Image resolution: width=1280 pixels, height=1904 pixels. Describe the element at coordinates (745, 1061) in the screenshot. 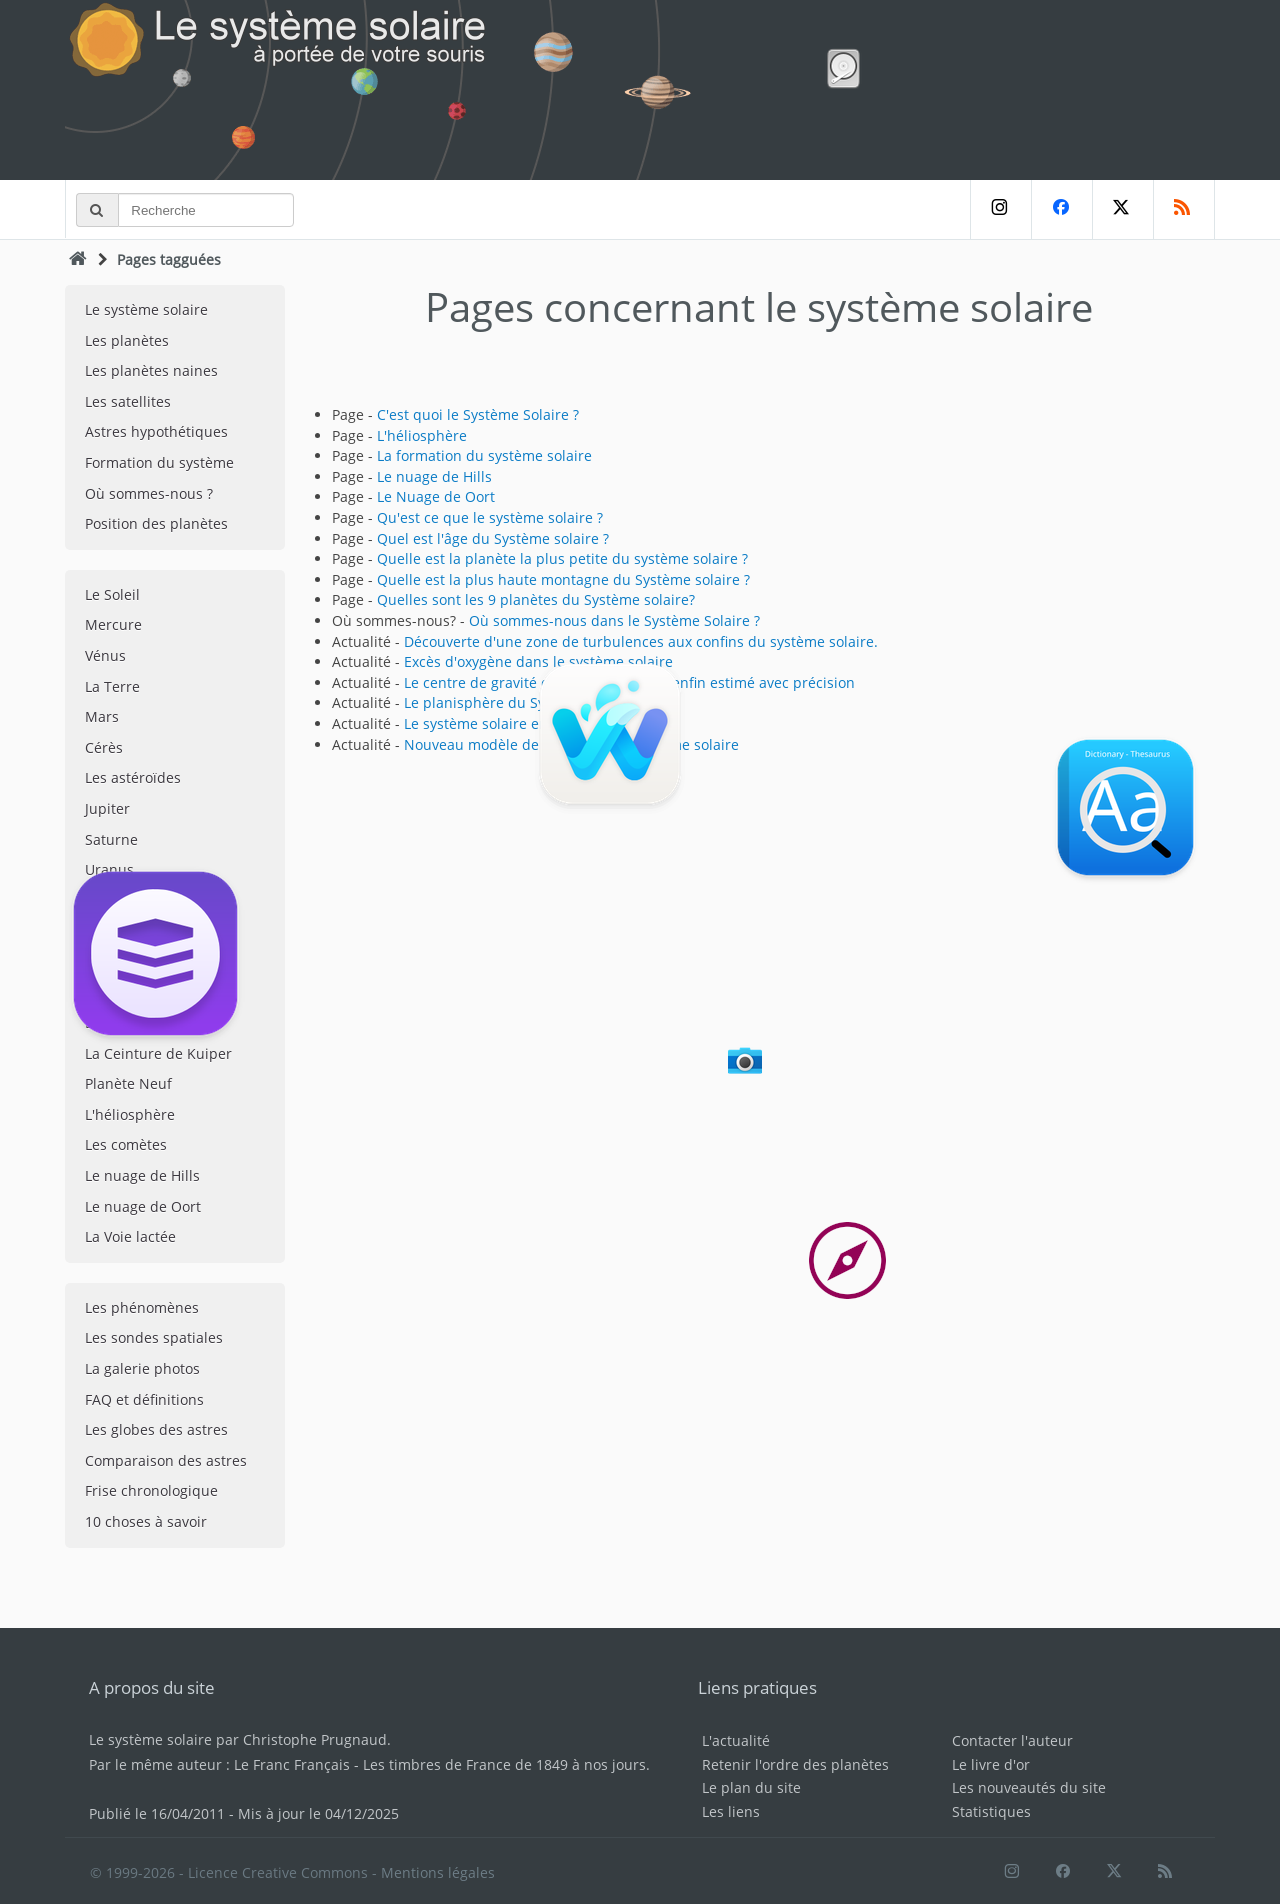

I see `open the camera app` at that location.